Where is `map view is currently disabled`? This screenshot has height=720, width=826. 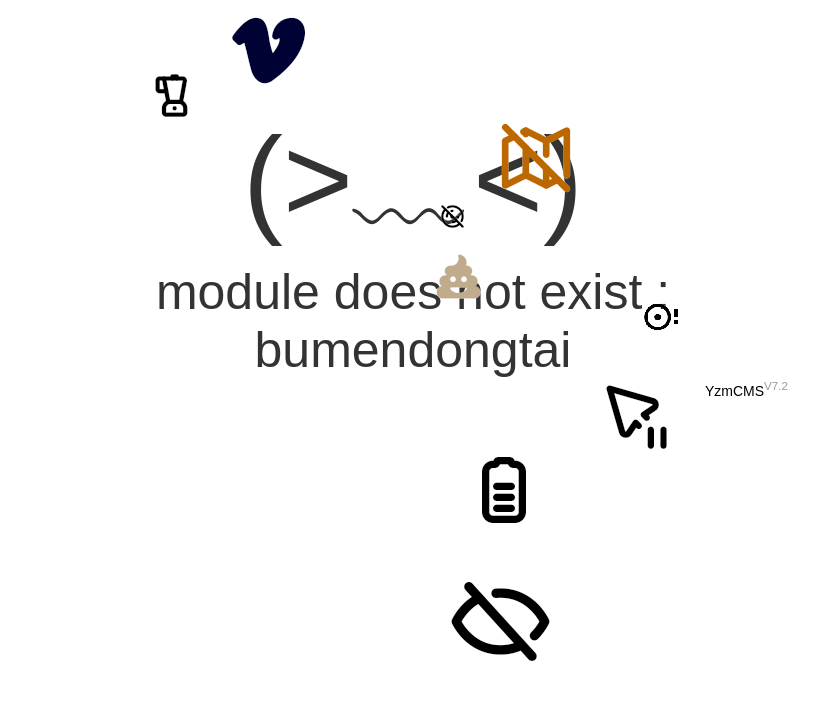 map view is currently disabled is located at coordinates (536, 158).